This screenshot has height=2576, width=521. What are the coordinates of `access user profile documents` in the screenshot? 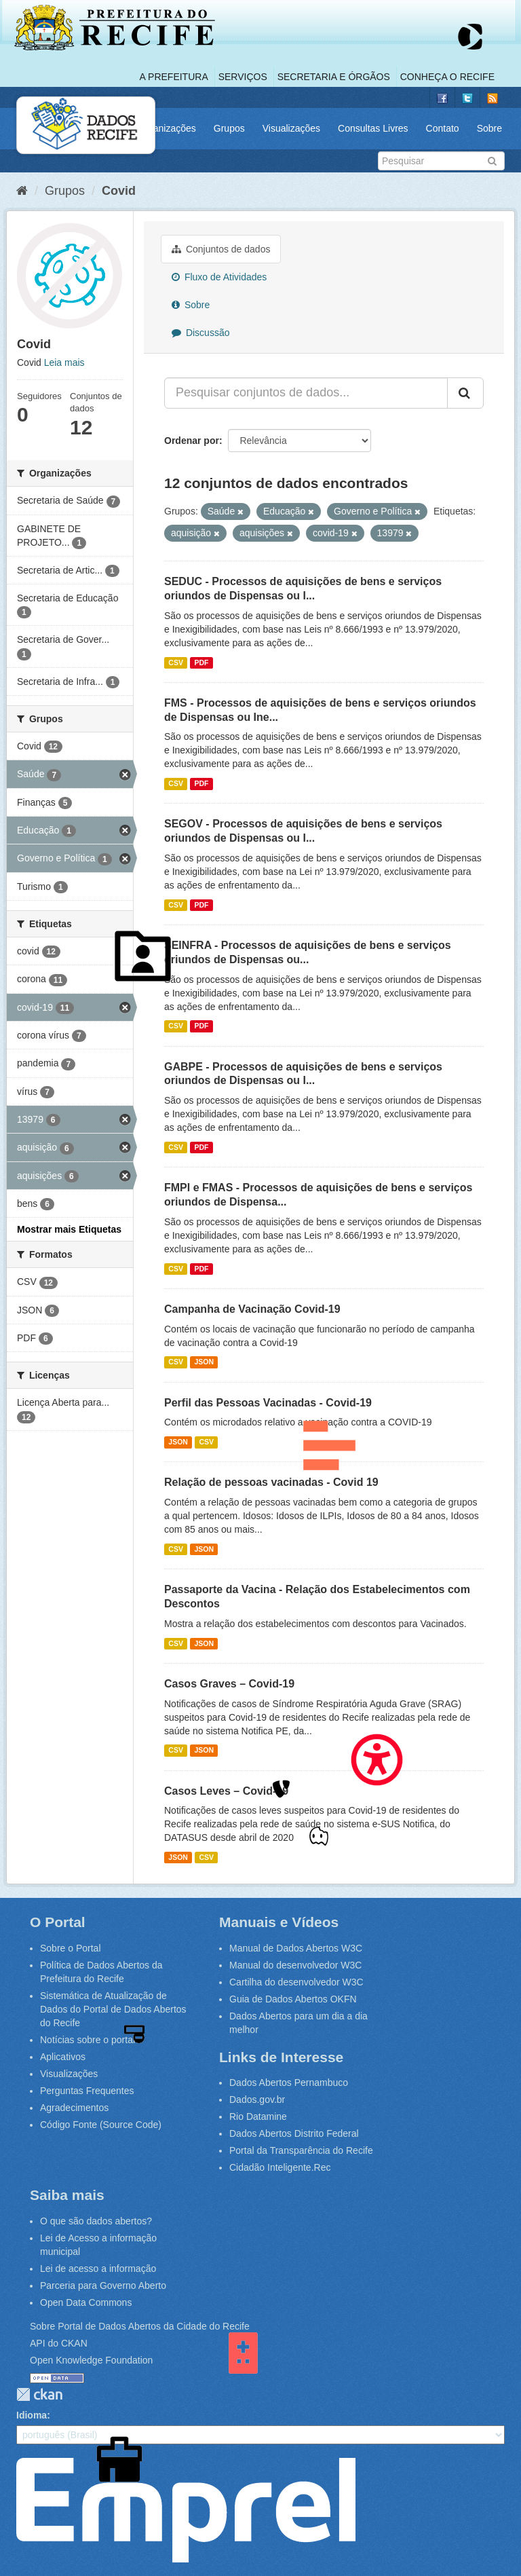 It's located at (142, 956).